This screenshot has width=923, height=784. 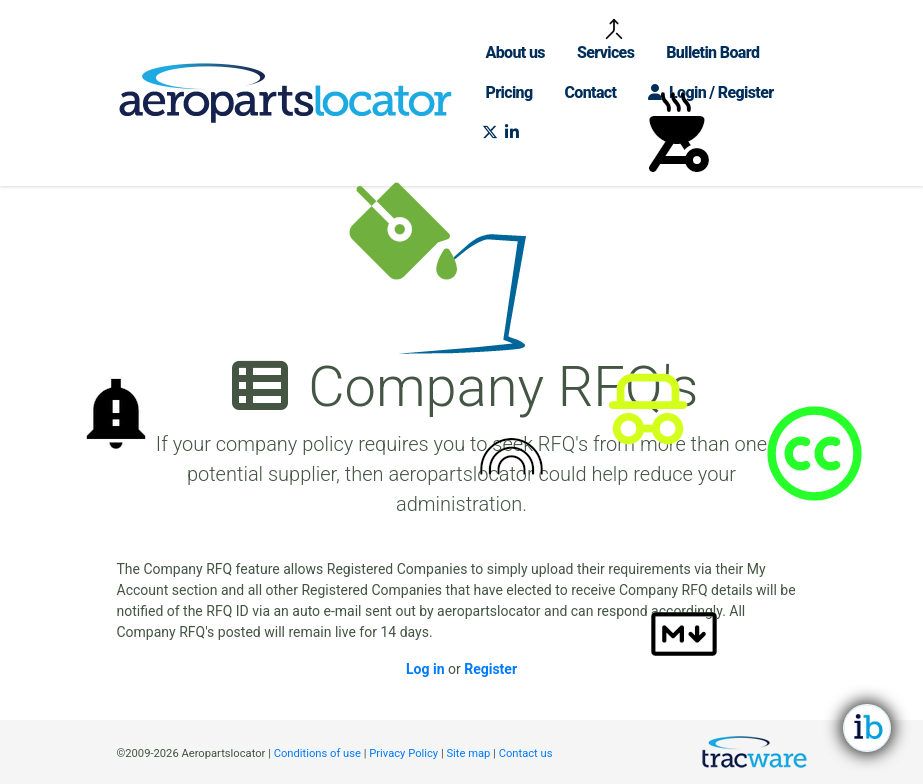 What do you see at coordinates (677, 132) in the screenshot?
I see `access outdoor grilling or barbecue features` at bounding box center [677, 132].